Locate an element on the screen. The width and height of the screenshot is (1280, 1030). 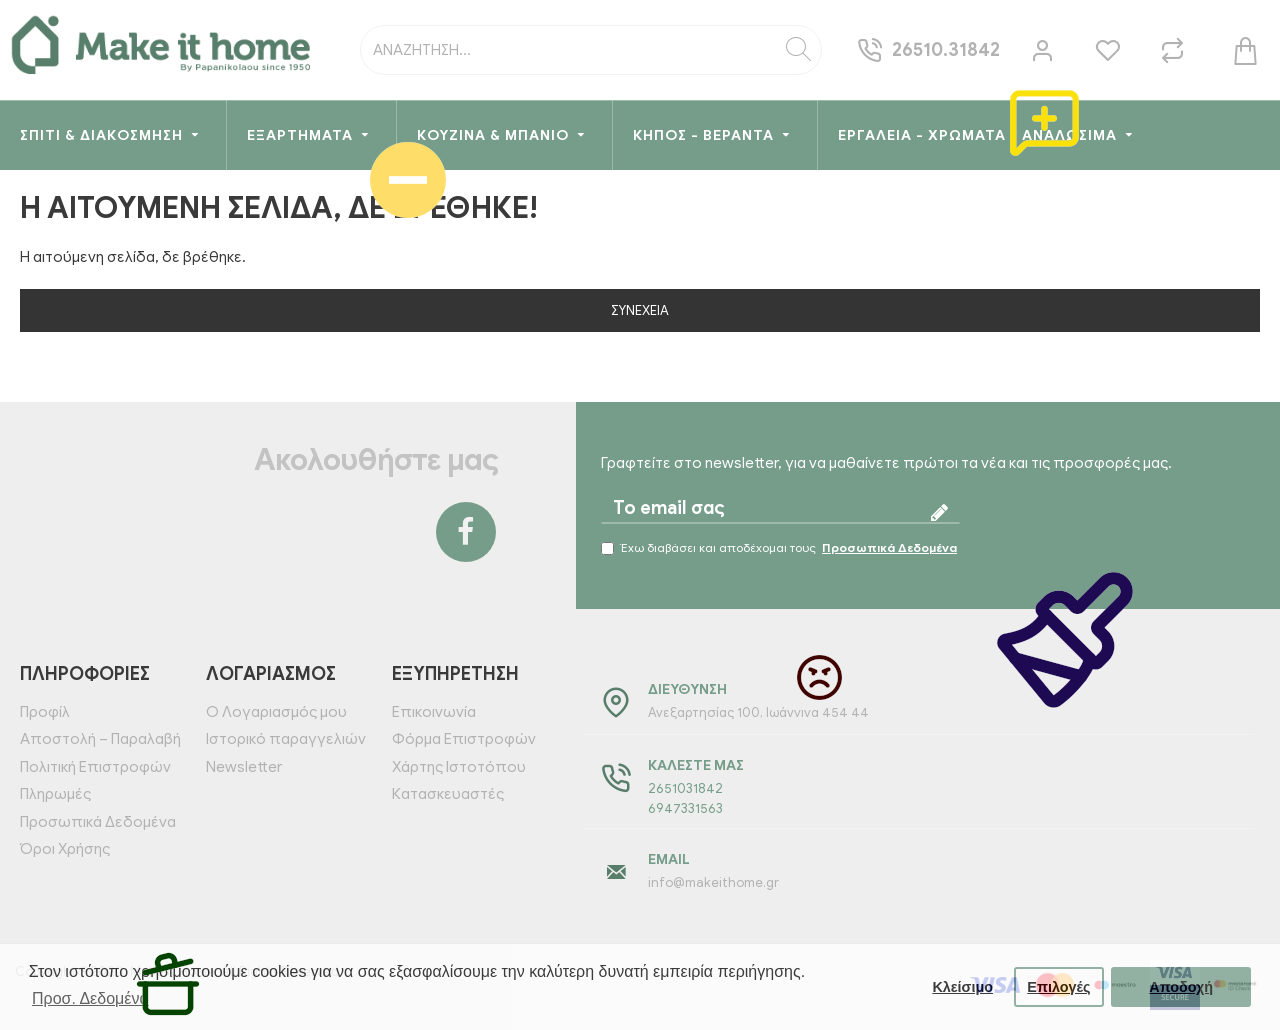
customize appearance or theme settings is located at coordinates (1065, 640).